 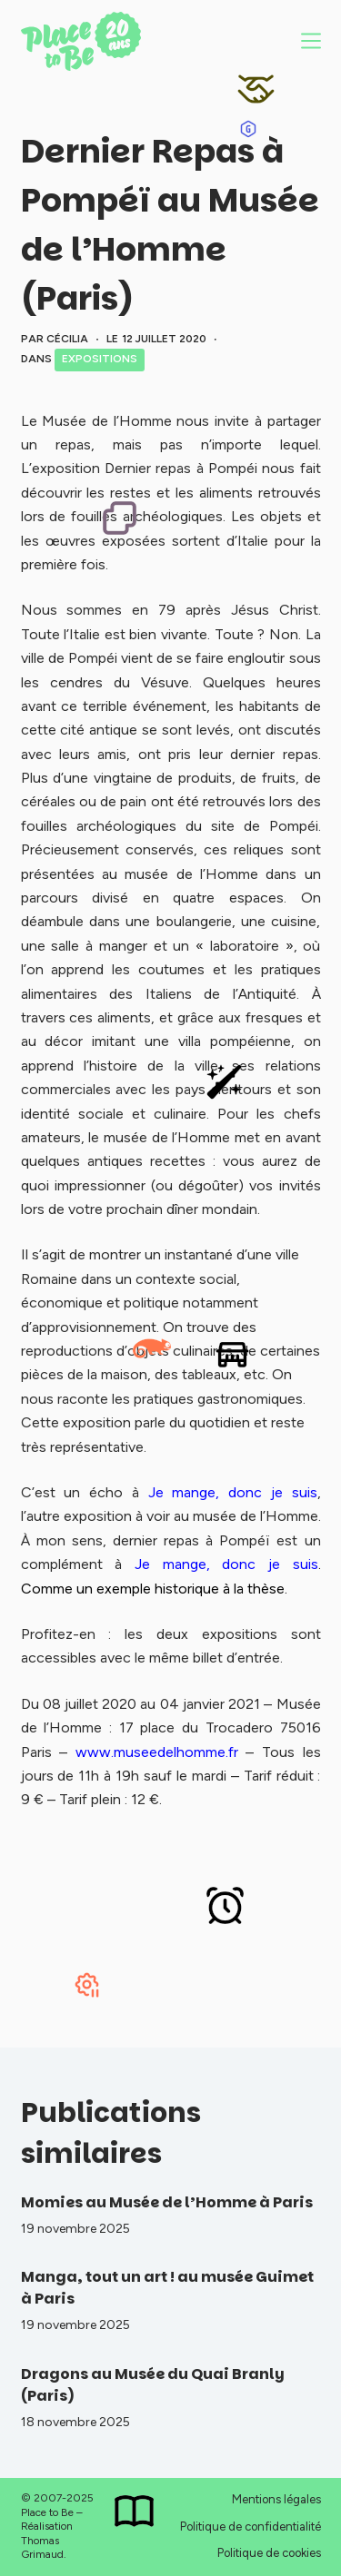 I want to click on set or manage alarms, so click(x=225, y=1905).